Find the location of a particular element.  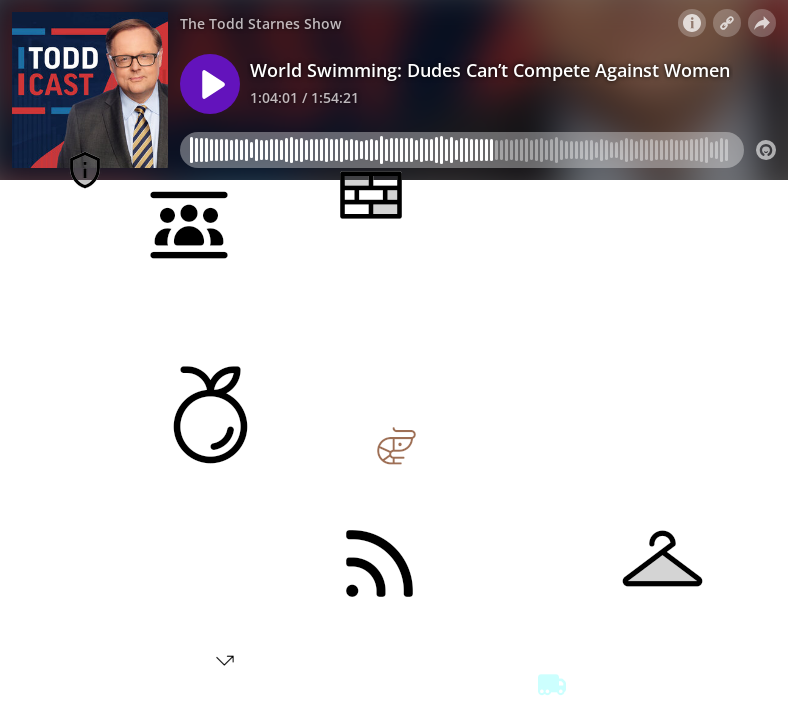

subscribe to RSS feed is located at coordinates (379, 563).